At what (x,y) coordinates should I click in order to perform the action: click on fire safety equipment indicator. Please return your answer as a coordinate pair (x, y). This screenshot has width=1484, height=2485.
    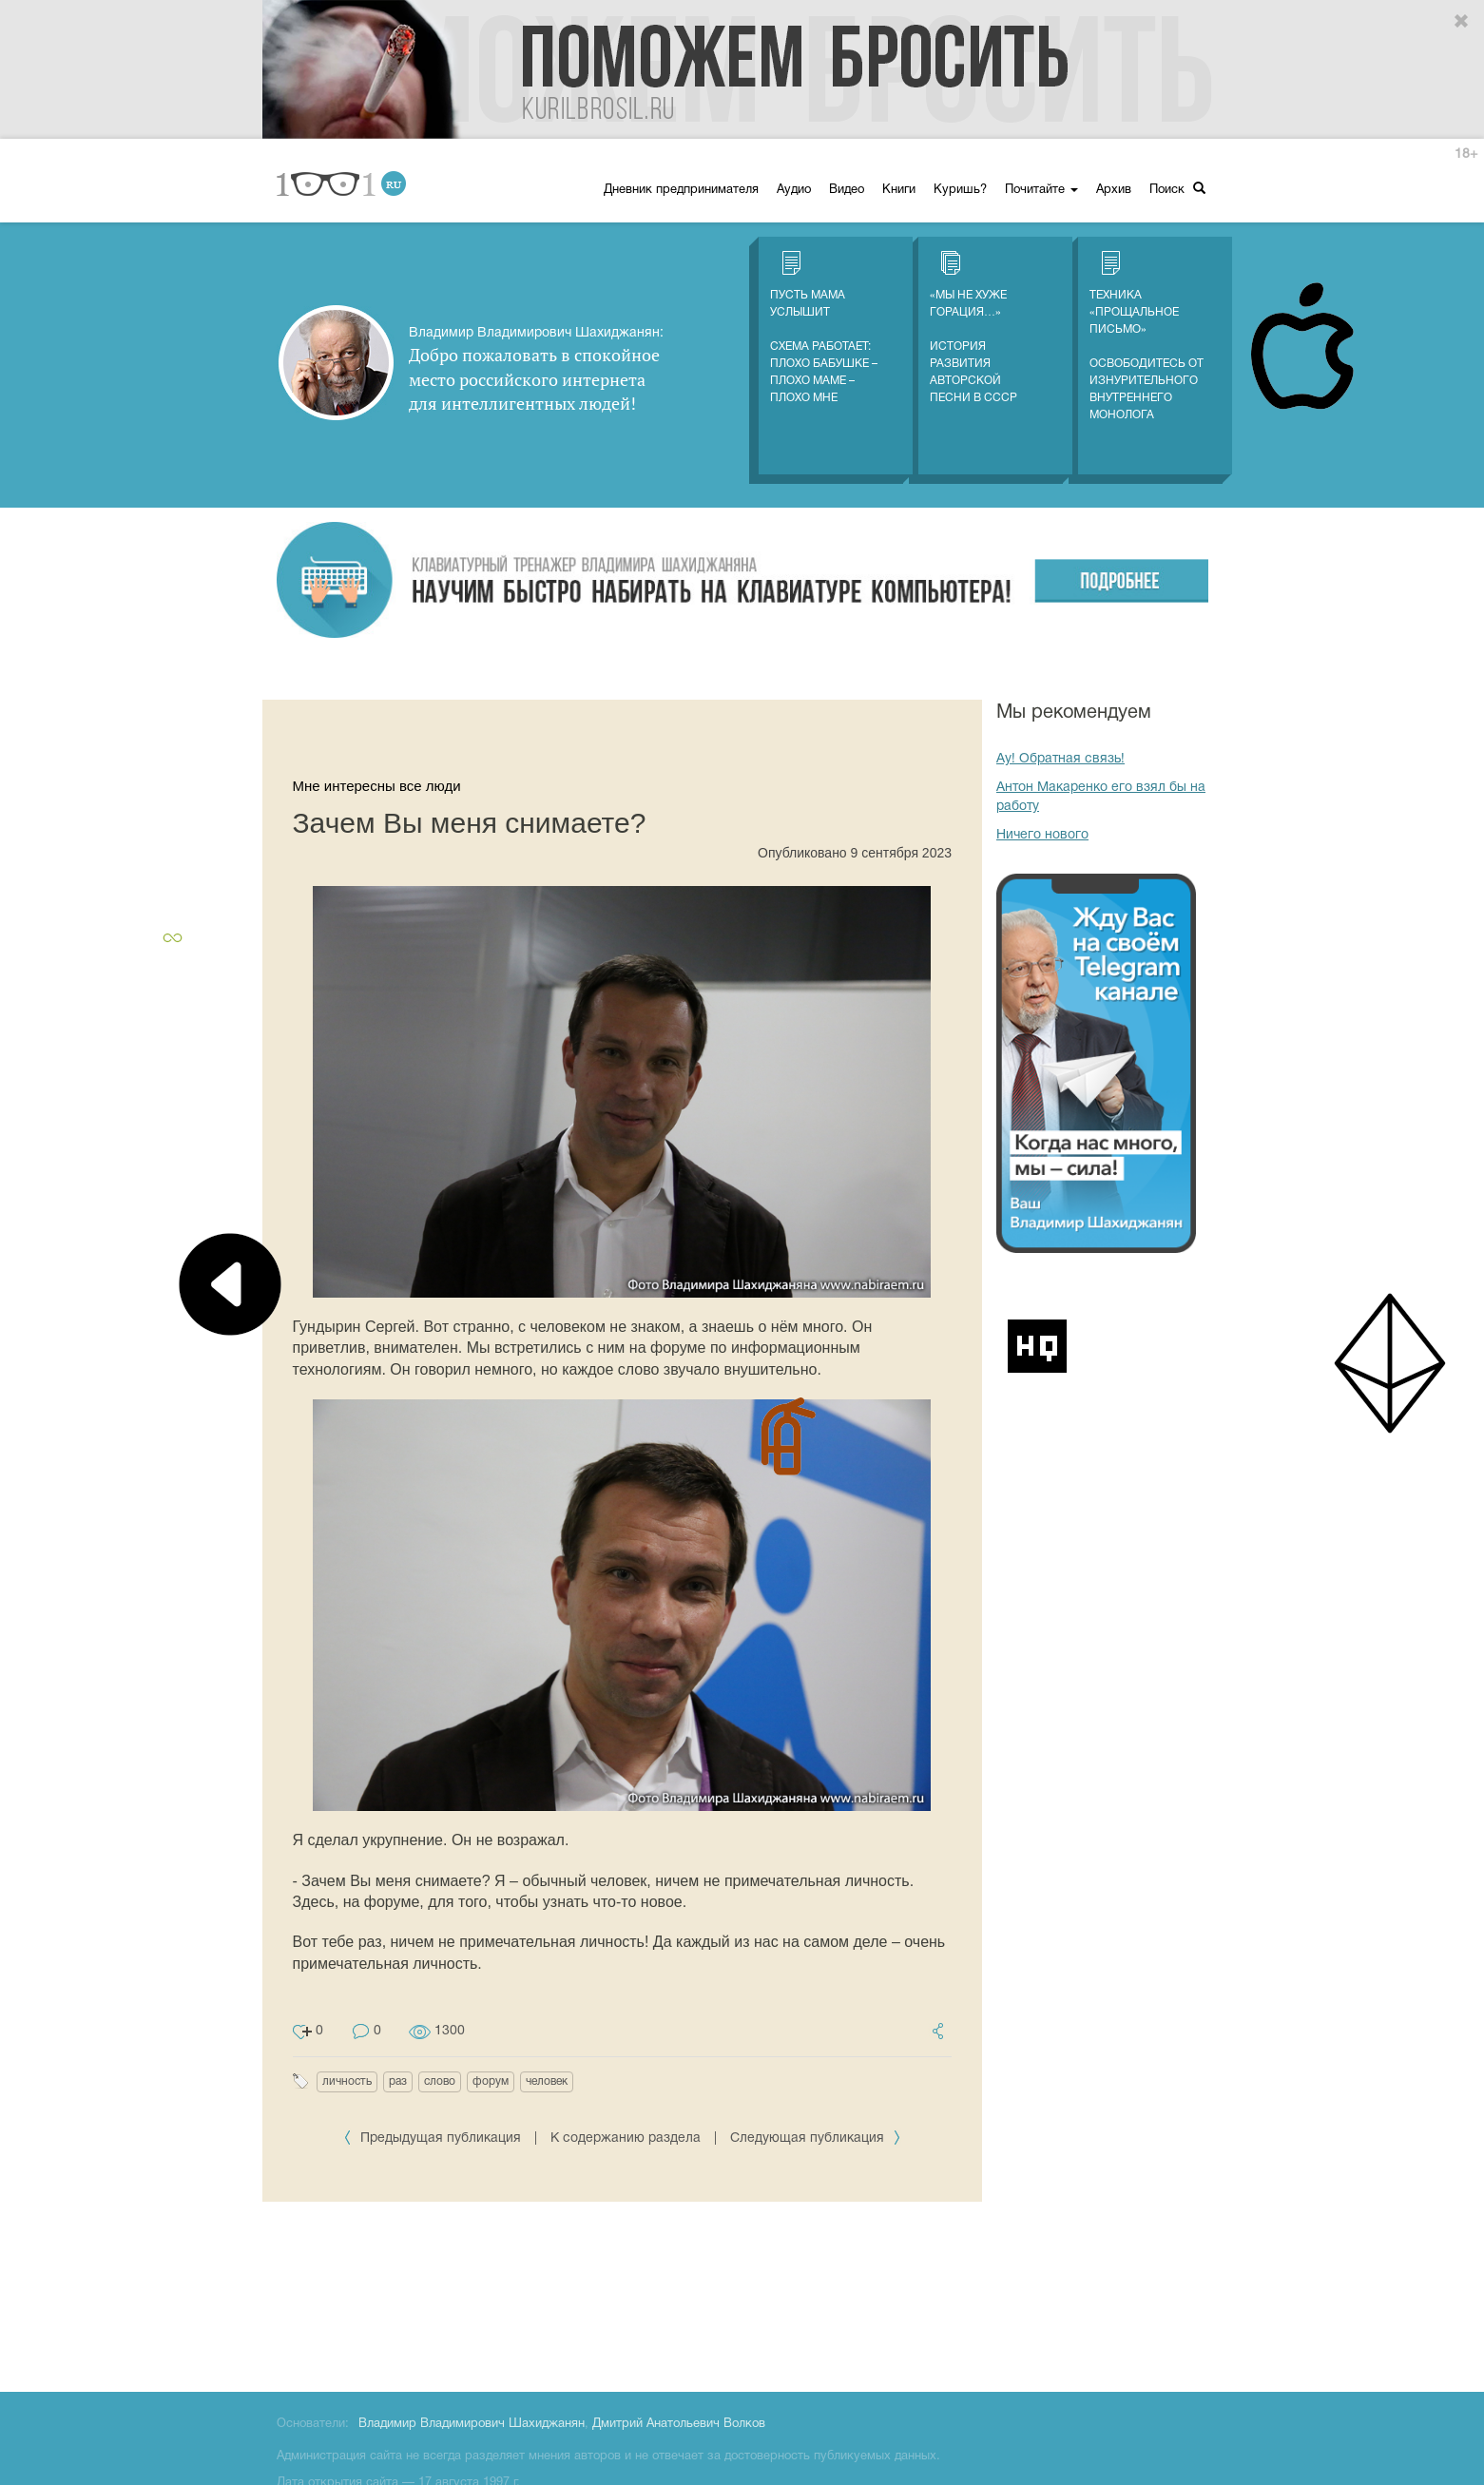
    Looking at the image, I should click on (784, 1436).